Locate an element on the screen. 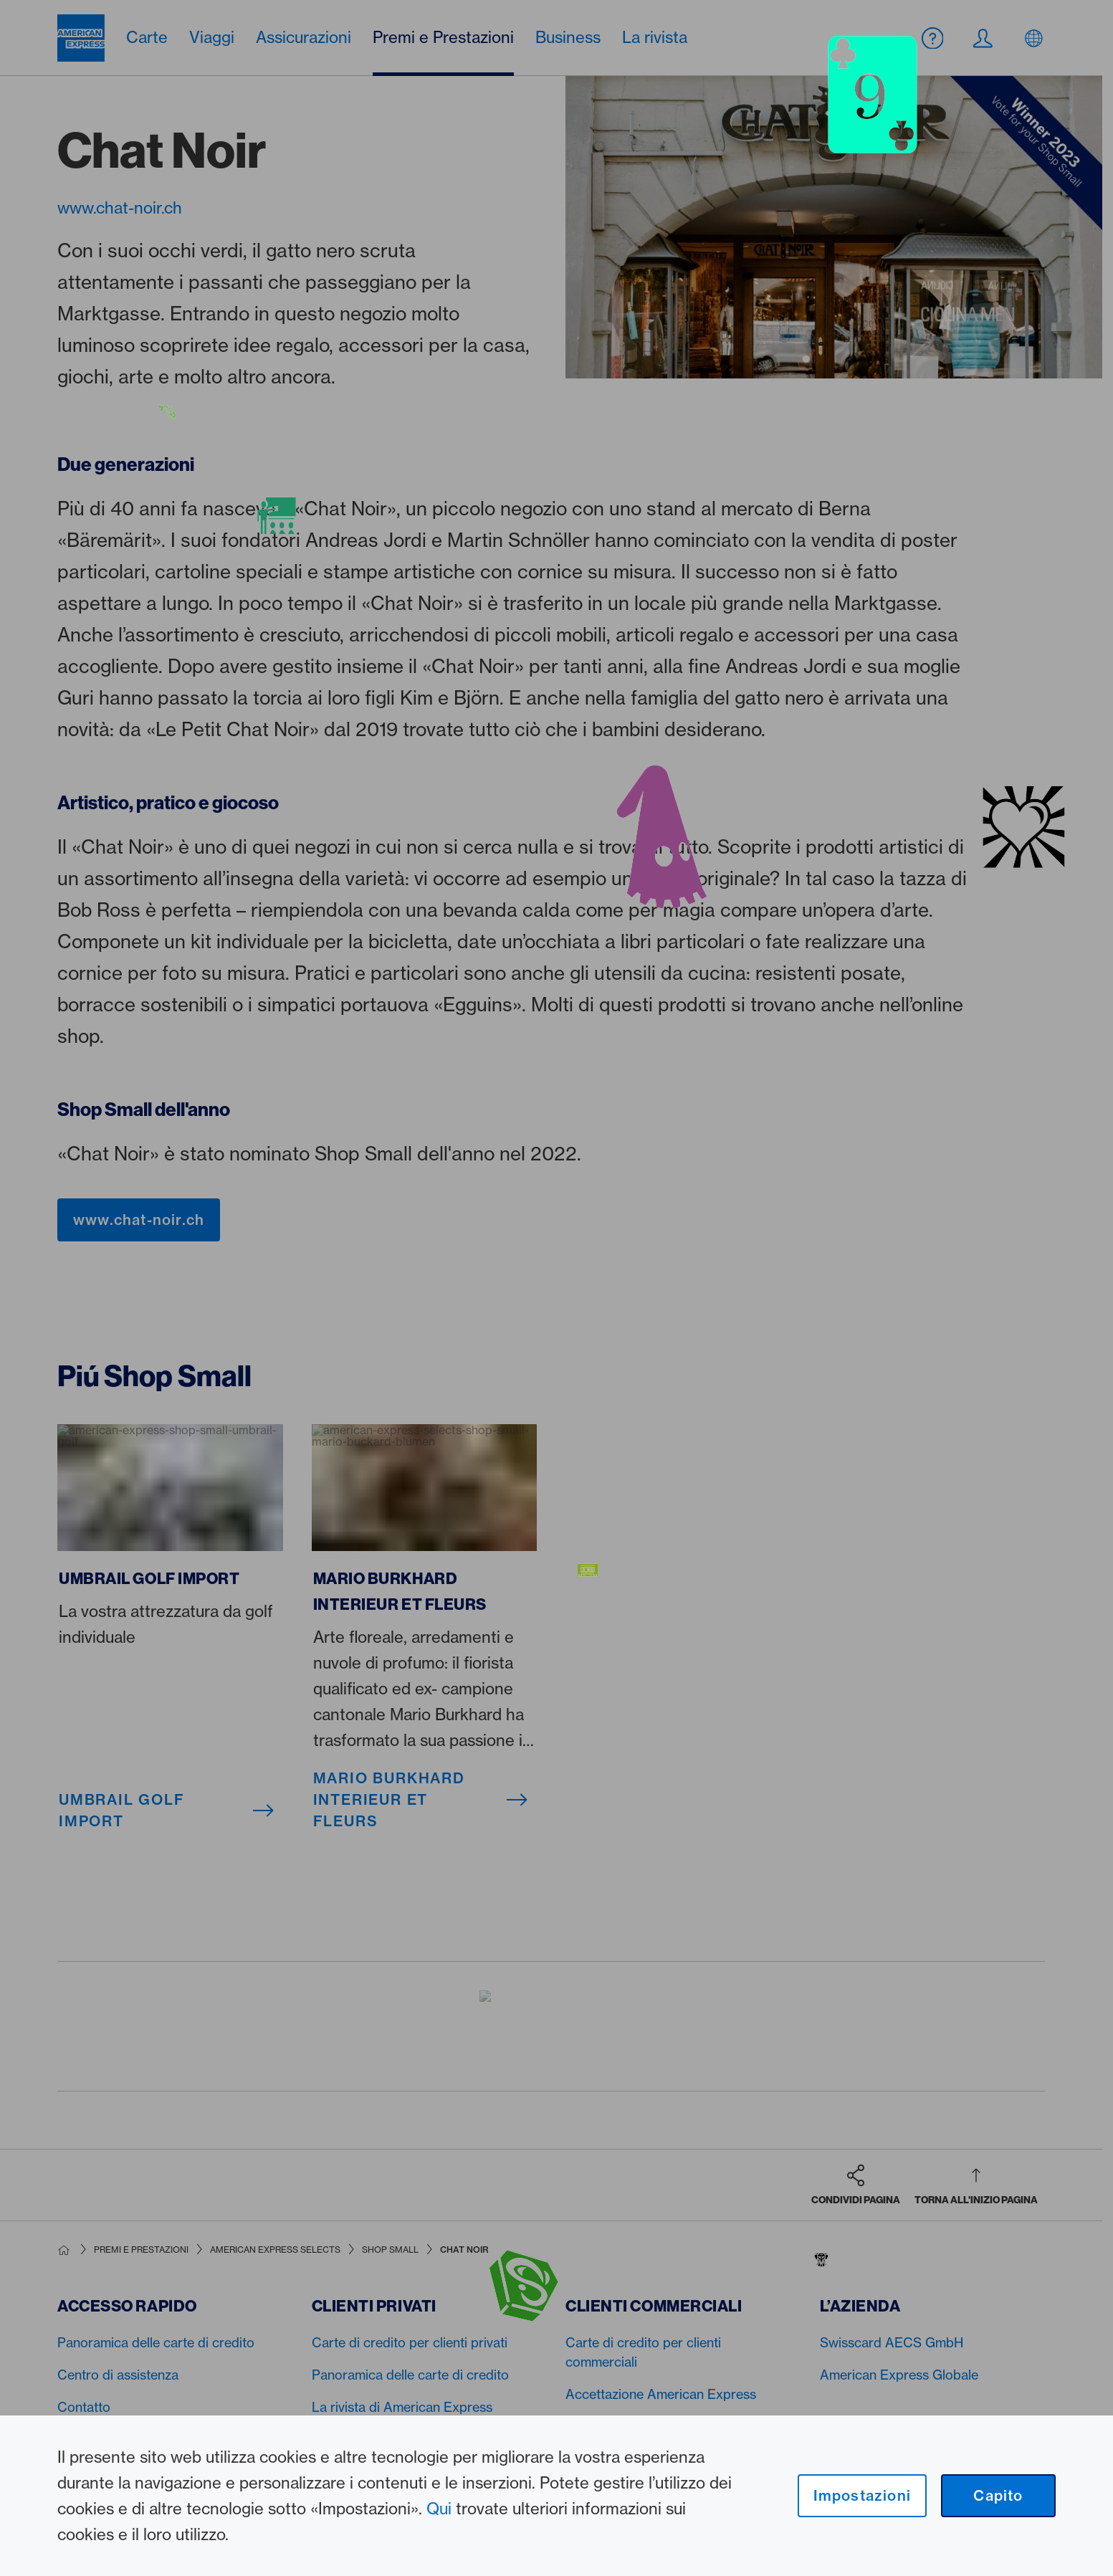 This screenshot has height=2576, width=1113. indicates an empty or depleted resource is located at coordinates (166, 411).